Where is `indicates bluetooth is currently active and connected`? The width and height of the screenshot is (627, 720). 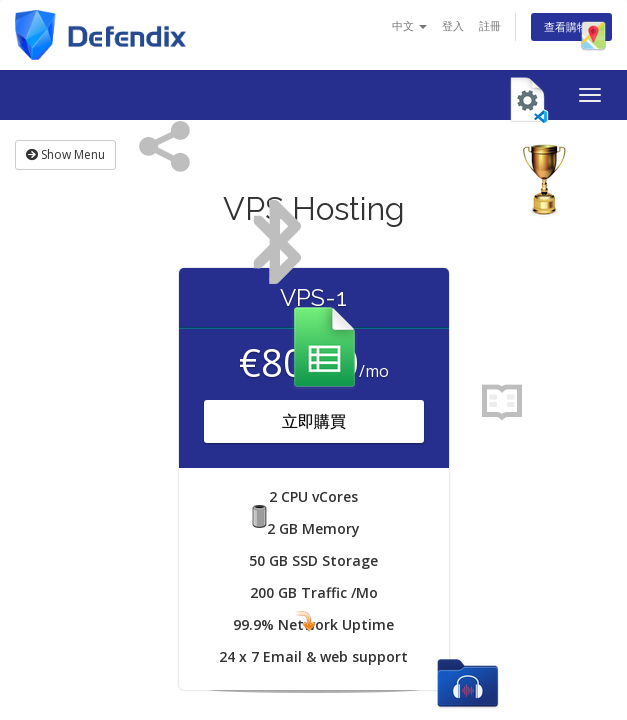
indicates bluetooth is currently active and connected is located at coordinates (280, 242).